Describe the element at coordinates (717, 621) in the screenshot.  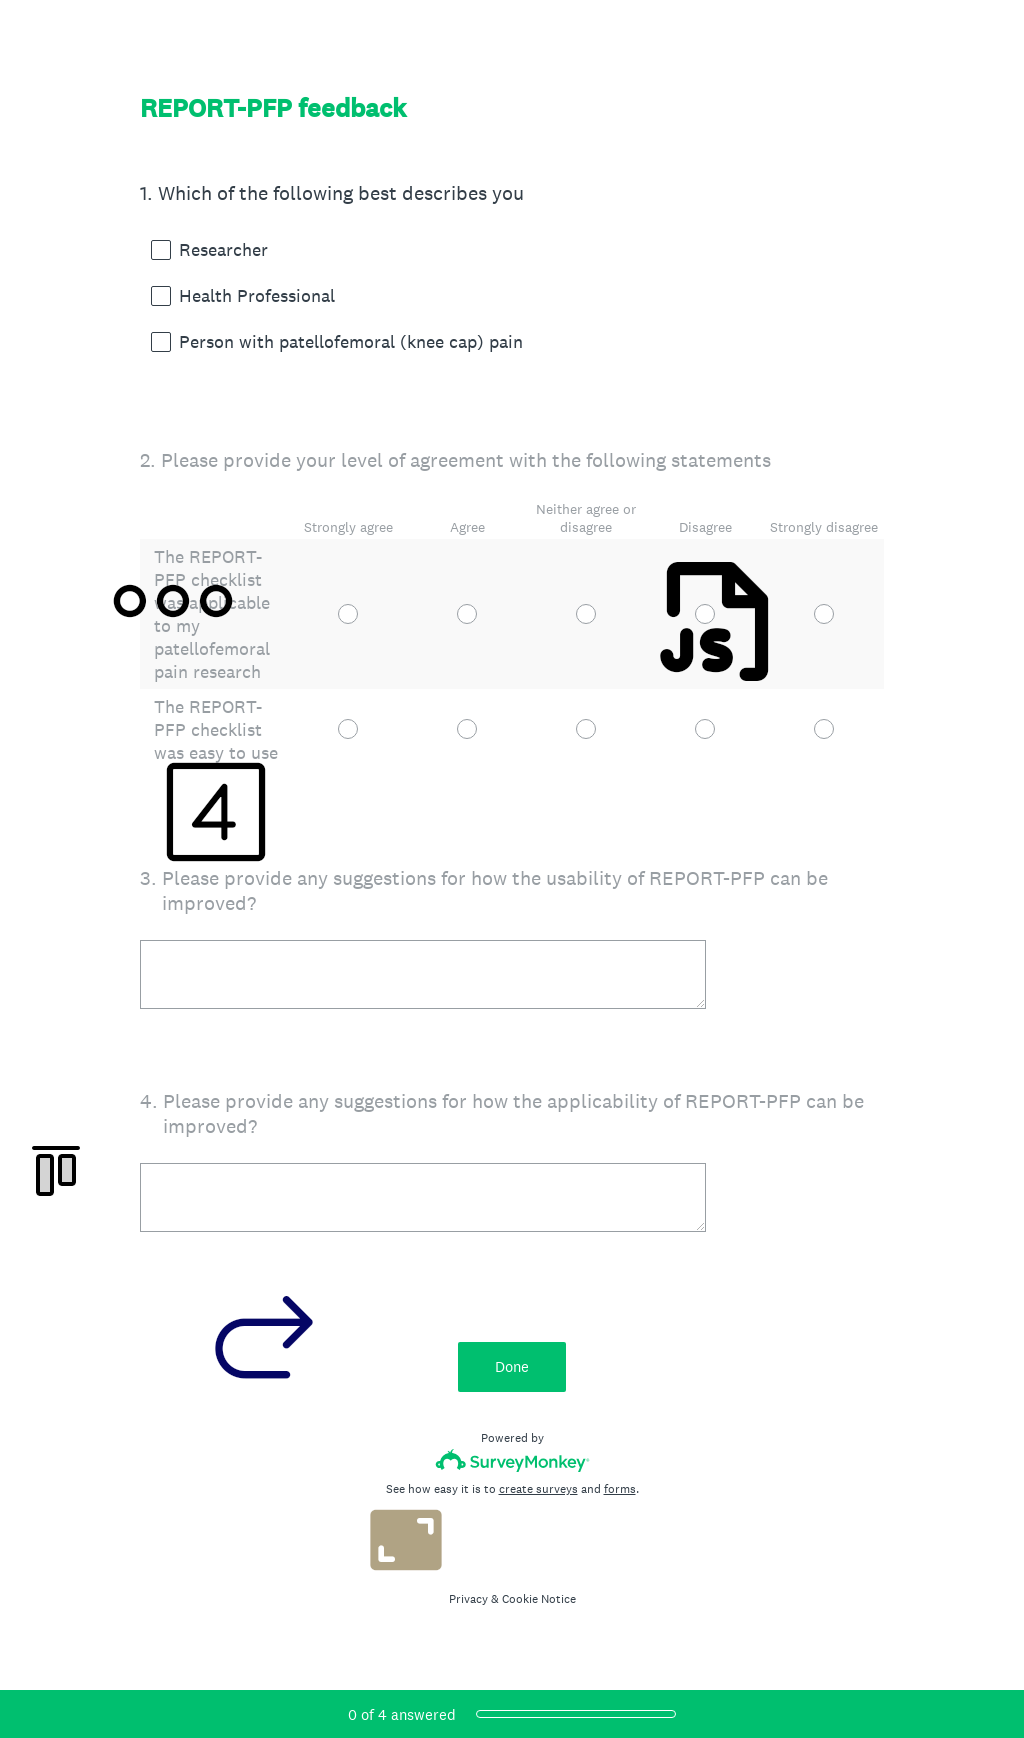
I see `javascript file in a project directory` at that location.